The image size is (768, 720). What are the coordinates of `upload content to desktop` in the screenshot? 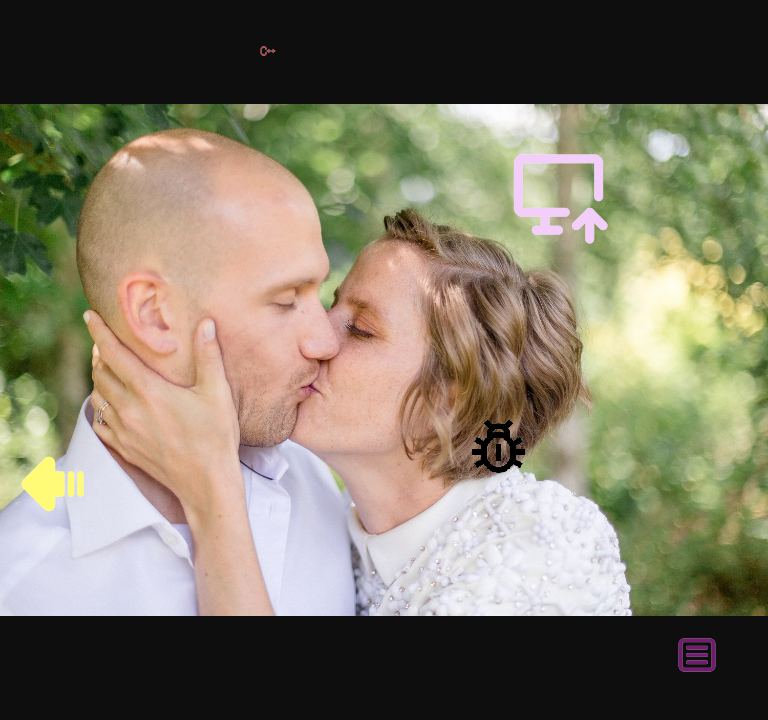 It's located at (558, 194).